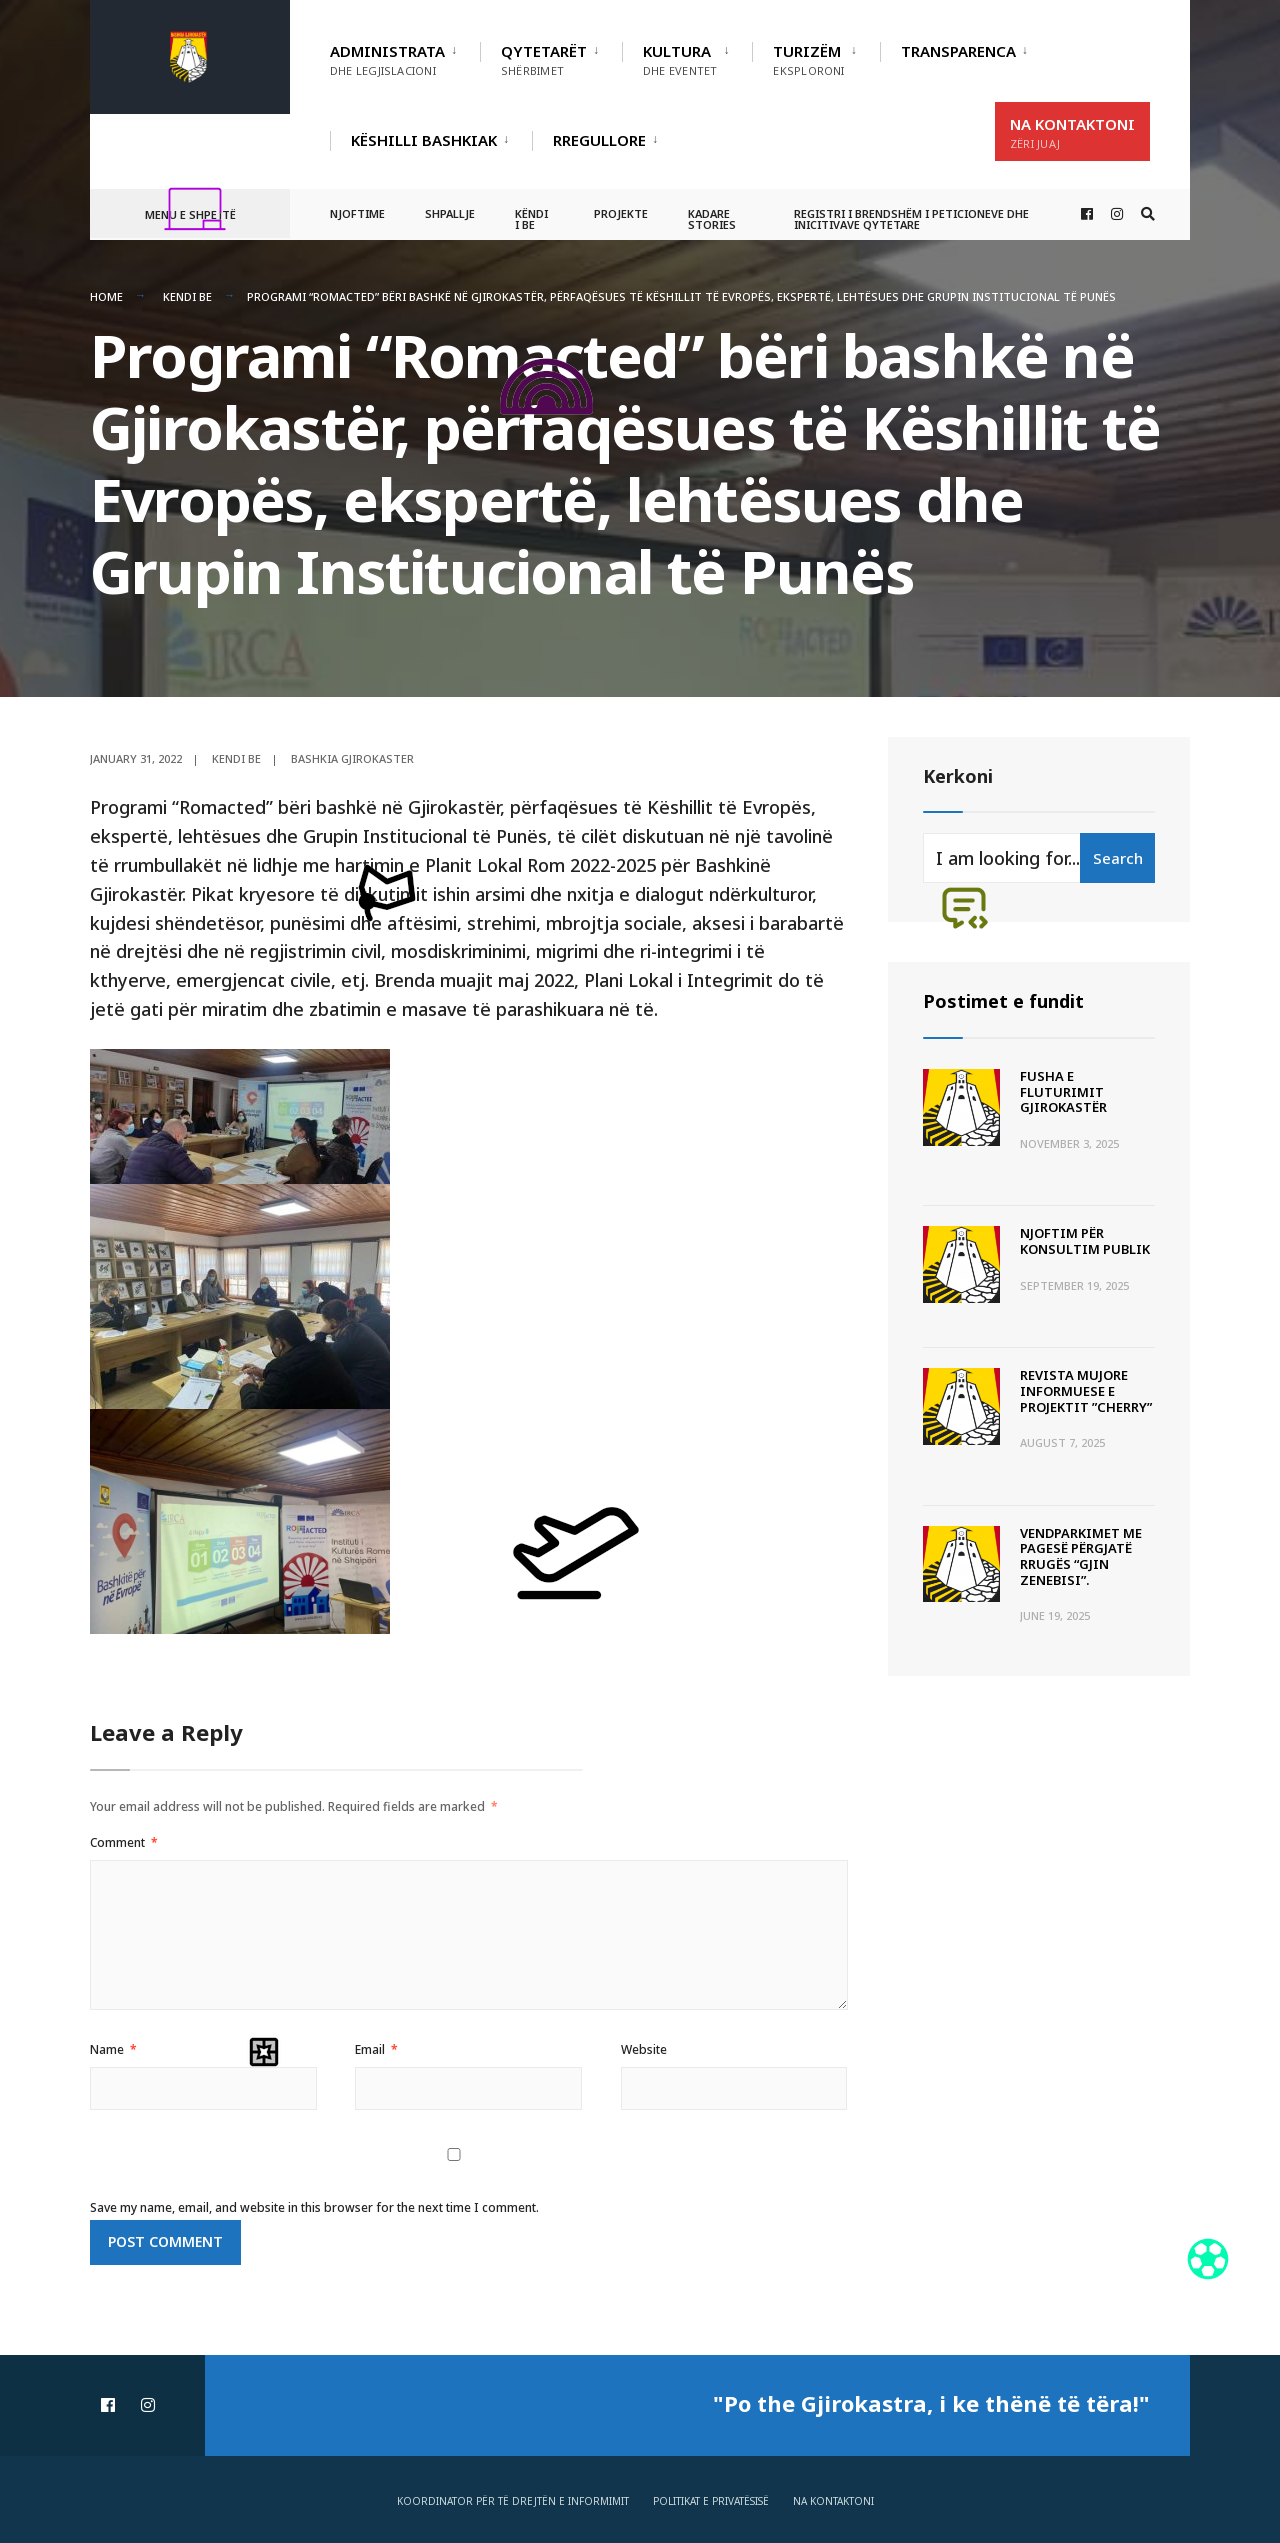 The width and height of the screenshot is (1280, 2543). What do you see at coordinates (546, 389) in the screenshot?
I see `indicates weather clearing or sunshine after rain` at bounding box center [546, 389].